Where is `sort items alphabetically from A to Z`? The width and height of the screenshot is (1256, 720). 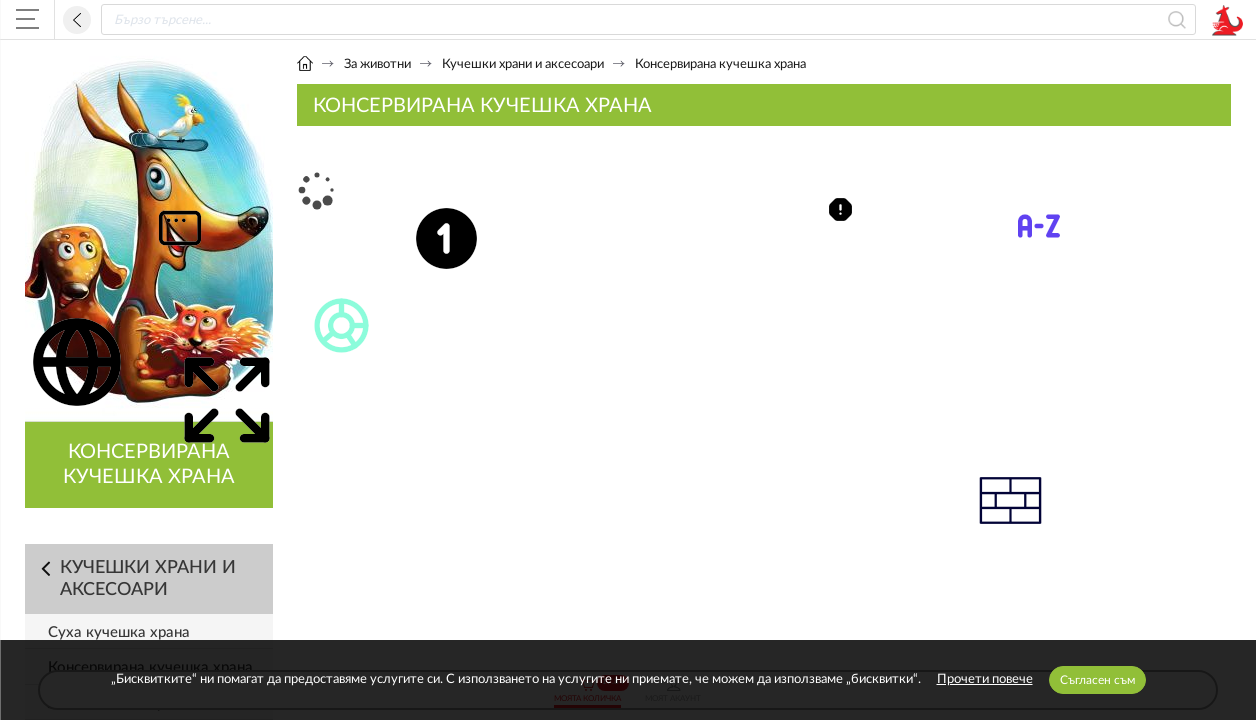 sort items alphabetically from A to Z is located at coordinates (1039, 226).